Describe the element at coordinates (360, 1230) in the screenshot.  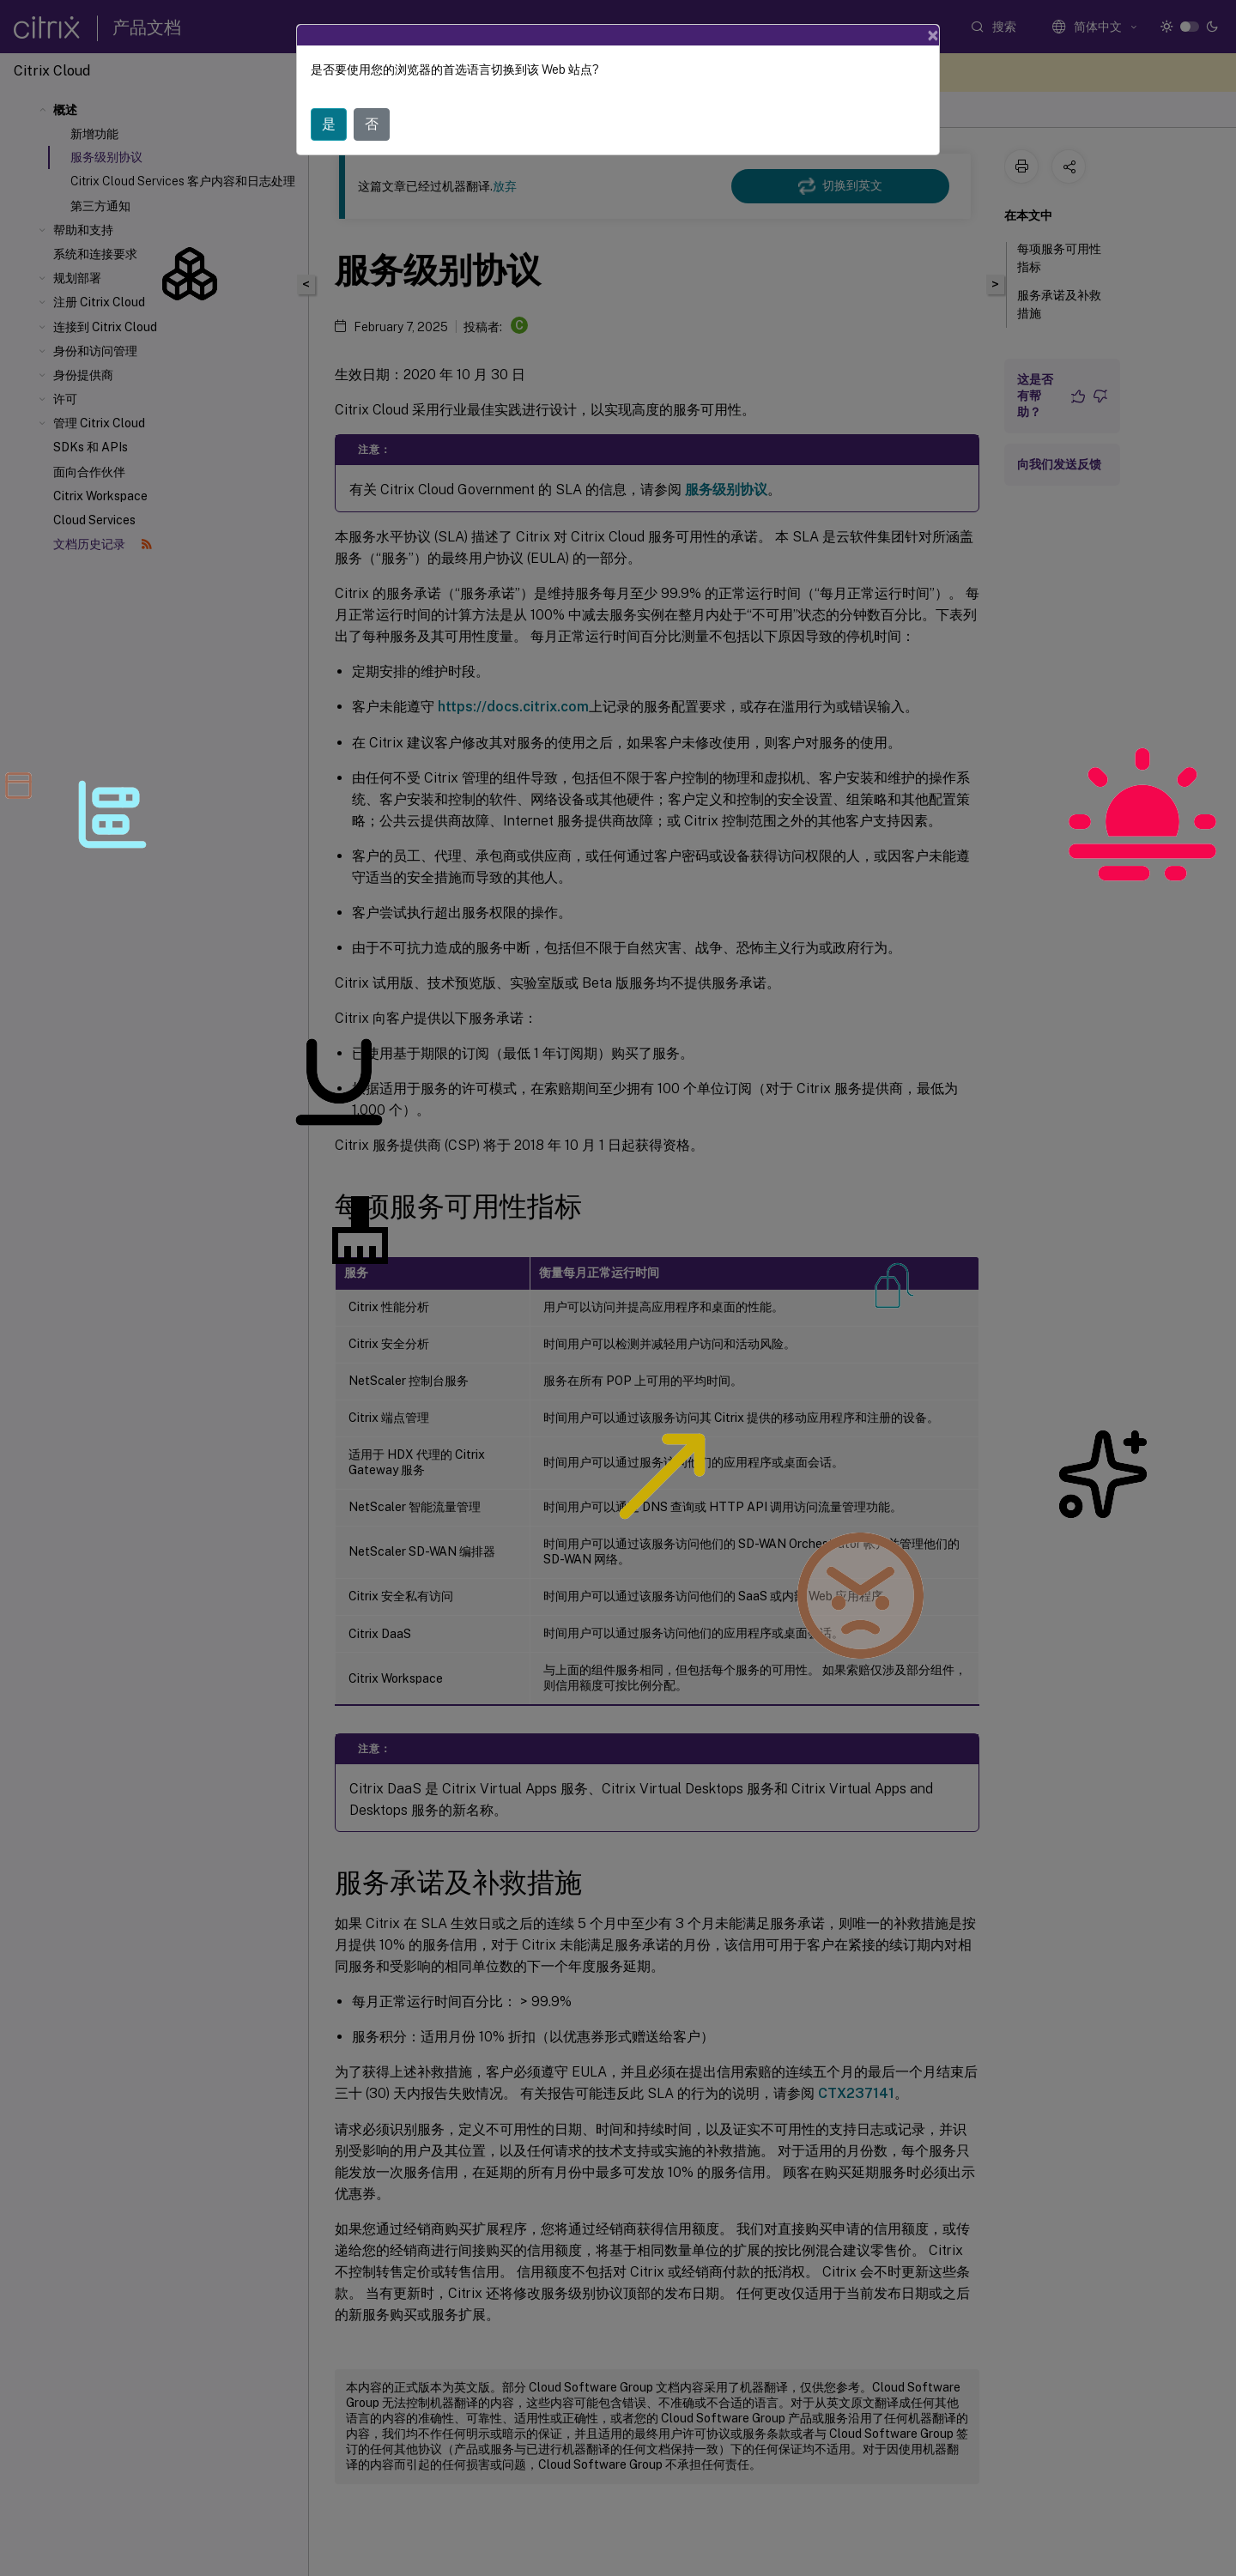
I see `access cleaning or housekeeping services` at that location.